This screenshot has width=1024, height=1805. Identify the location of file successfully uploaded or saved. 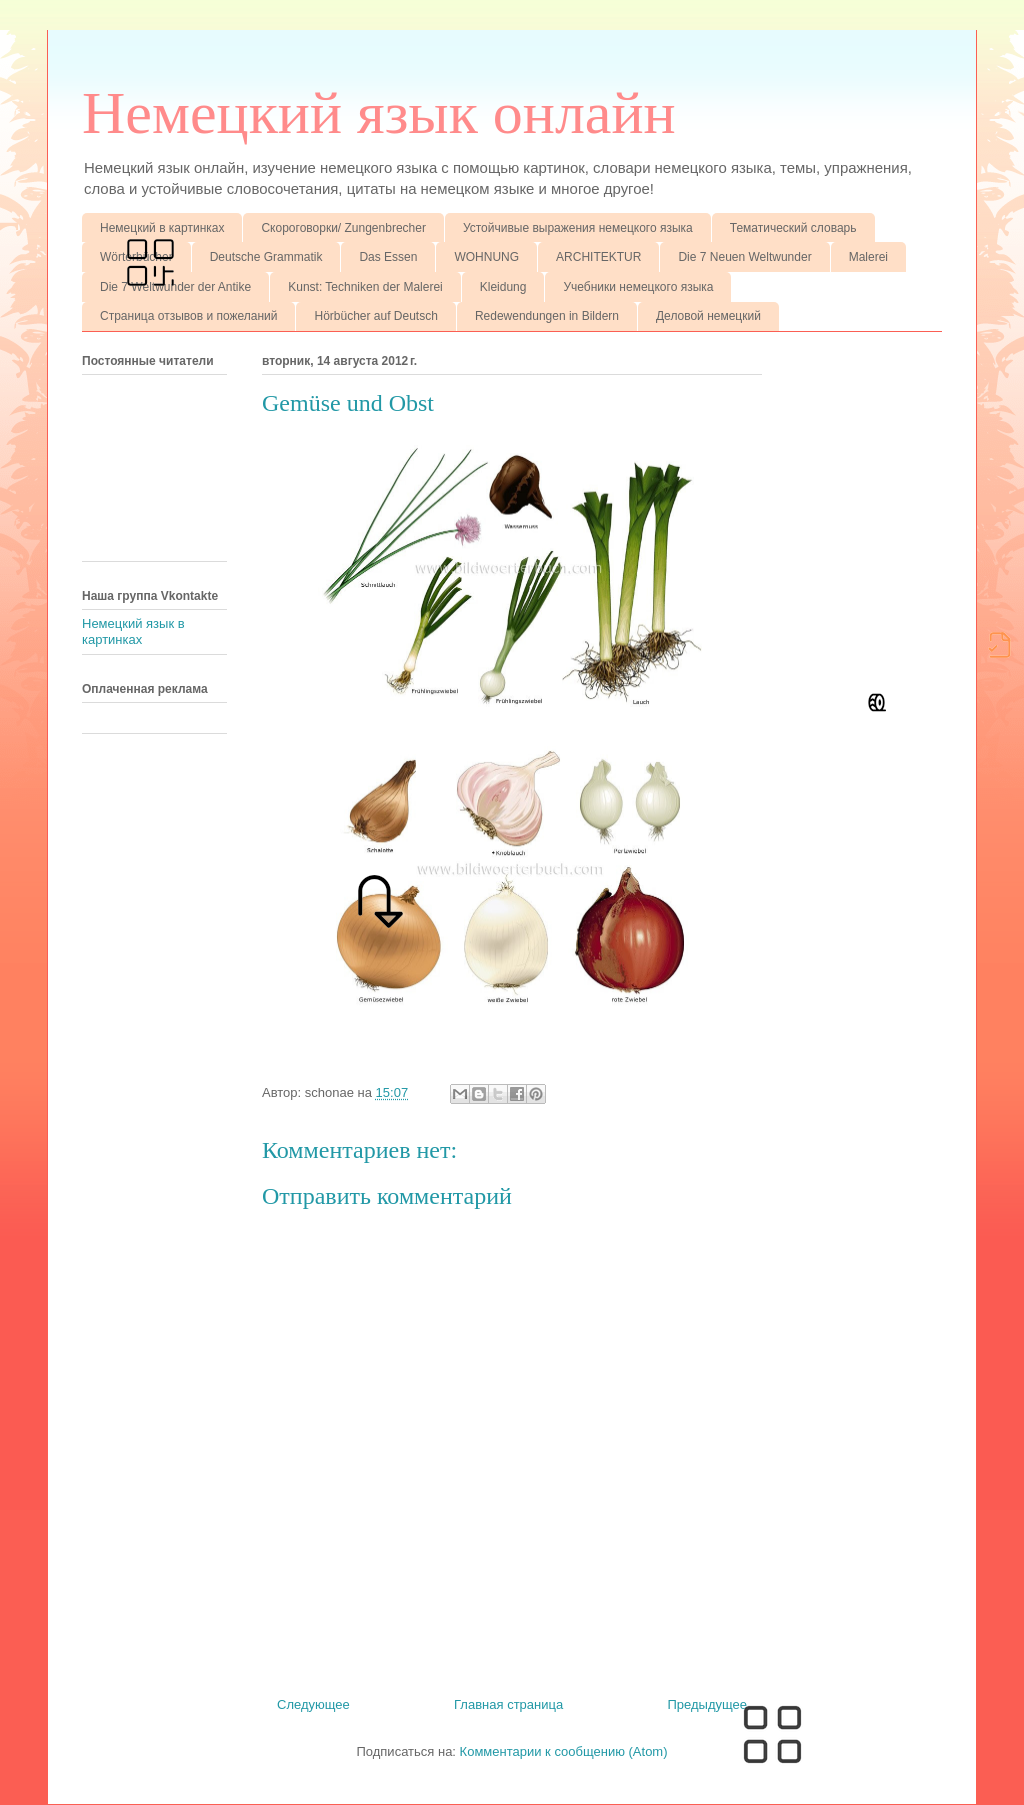
(1000, 645).